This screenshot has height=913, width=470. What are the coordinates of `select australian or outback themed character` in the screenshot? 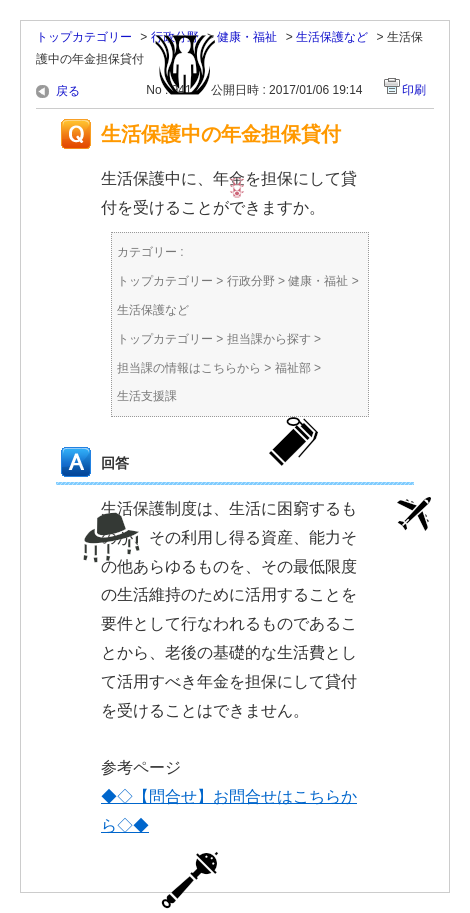 It's located at (111, 537).